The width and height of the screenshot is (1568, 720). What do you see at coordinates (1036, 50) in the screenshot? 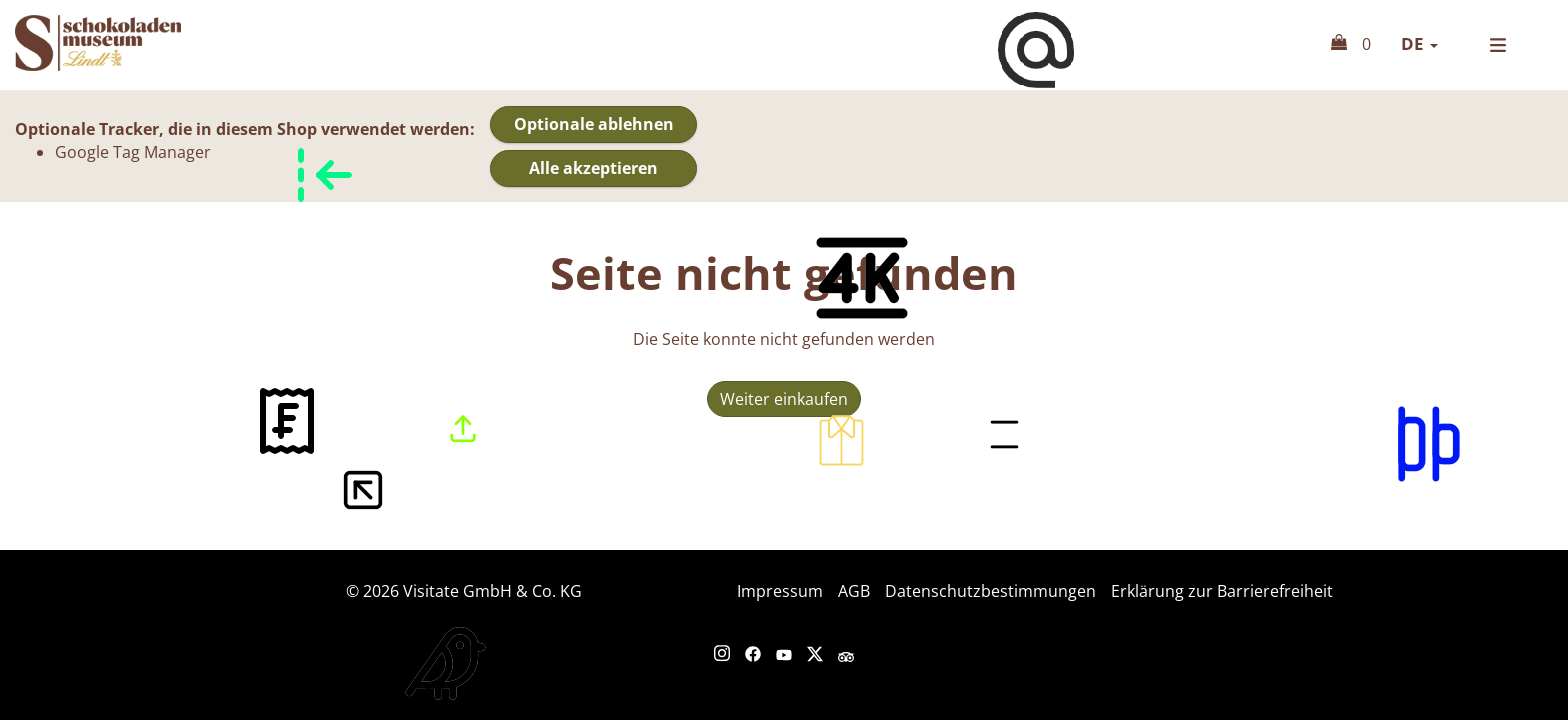
I see `enter or view email address` at bounding box center [1036, 50].